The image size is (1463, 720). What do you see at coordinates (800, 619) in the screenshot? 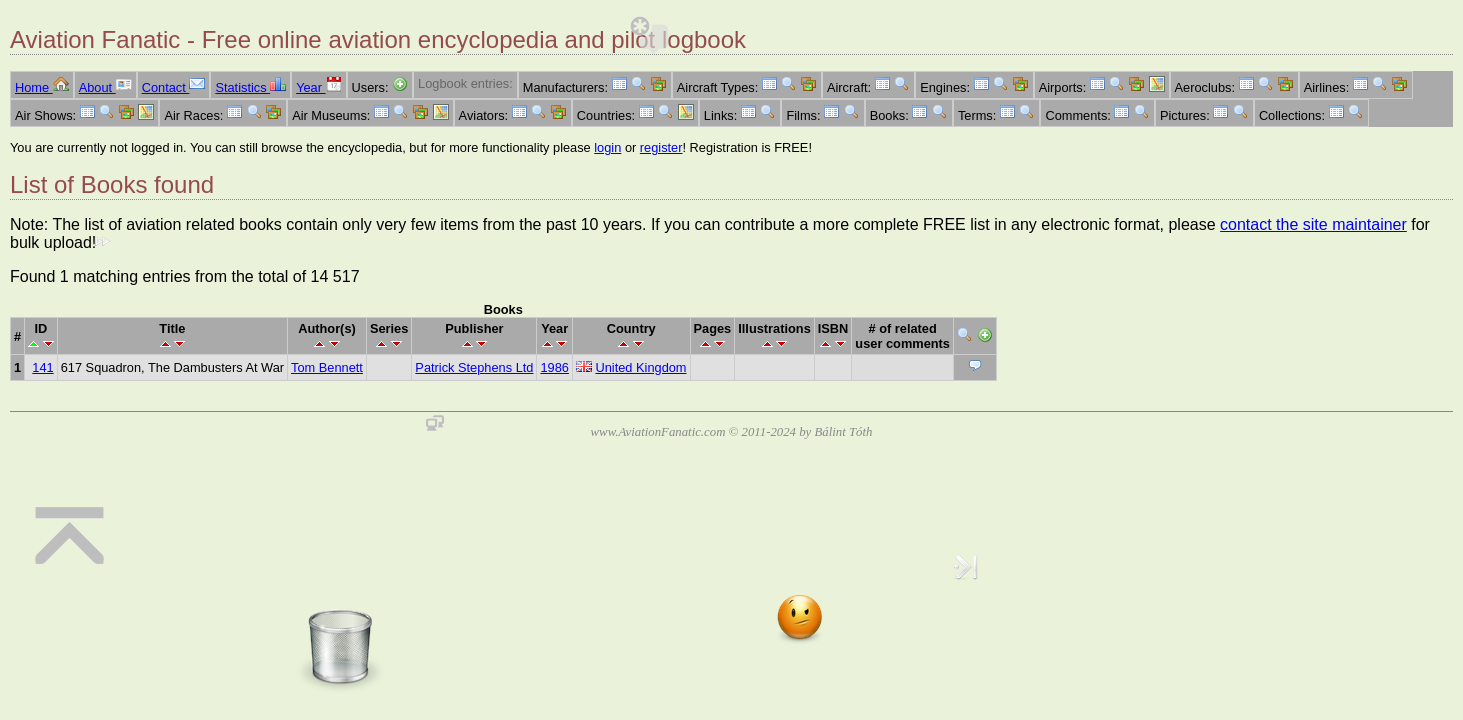
I see `express a smug or sarcastic reaction` at bounding box center [800, 619].